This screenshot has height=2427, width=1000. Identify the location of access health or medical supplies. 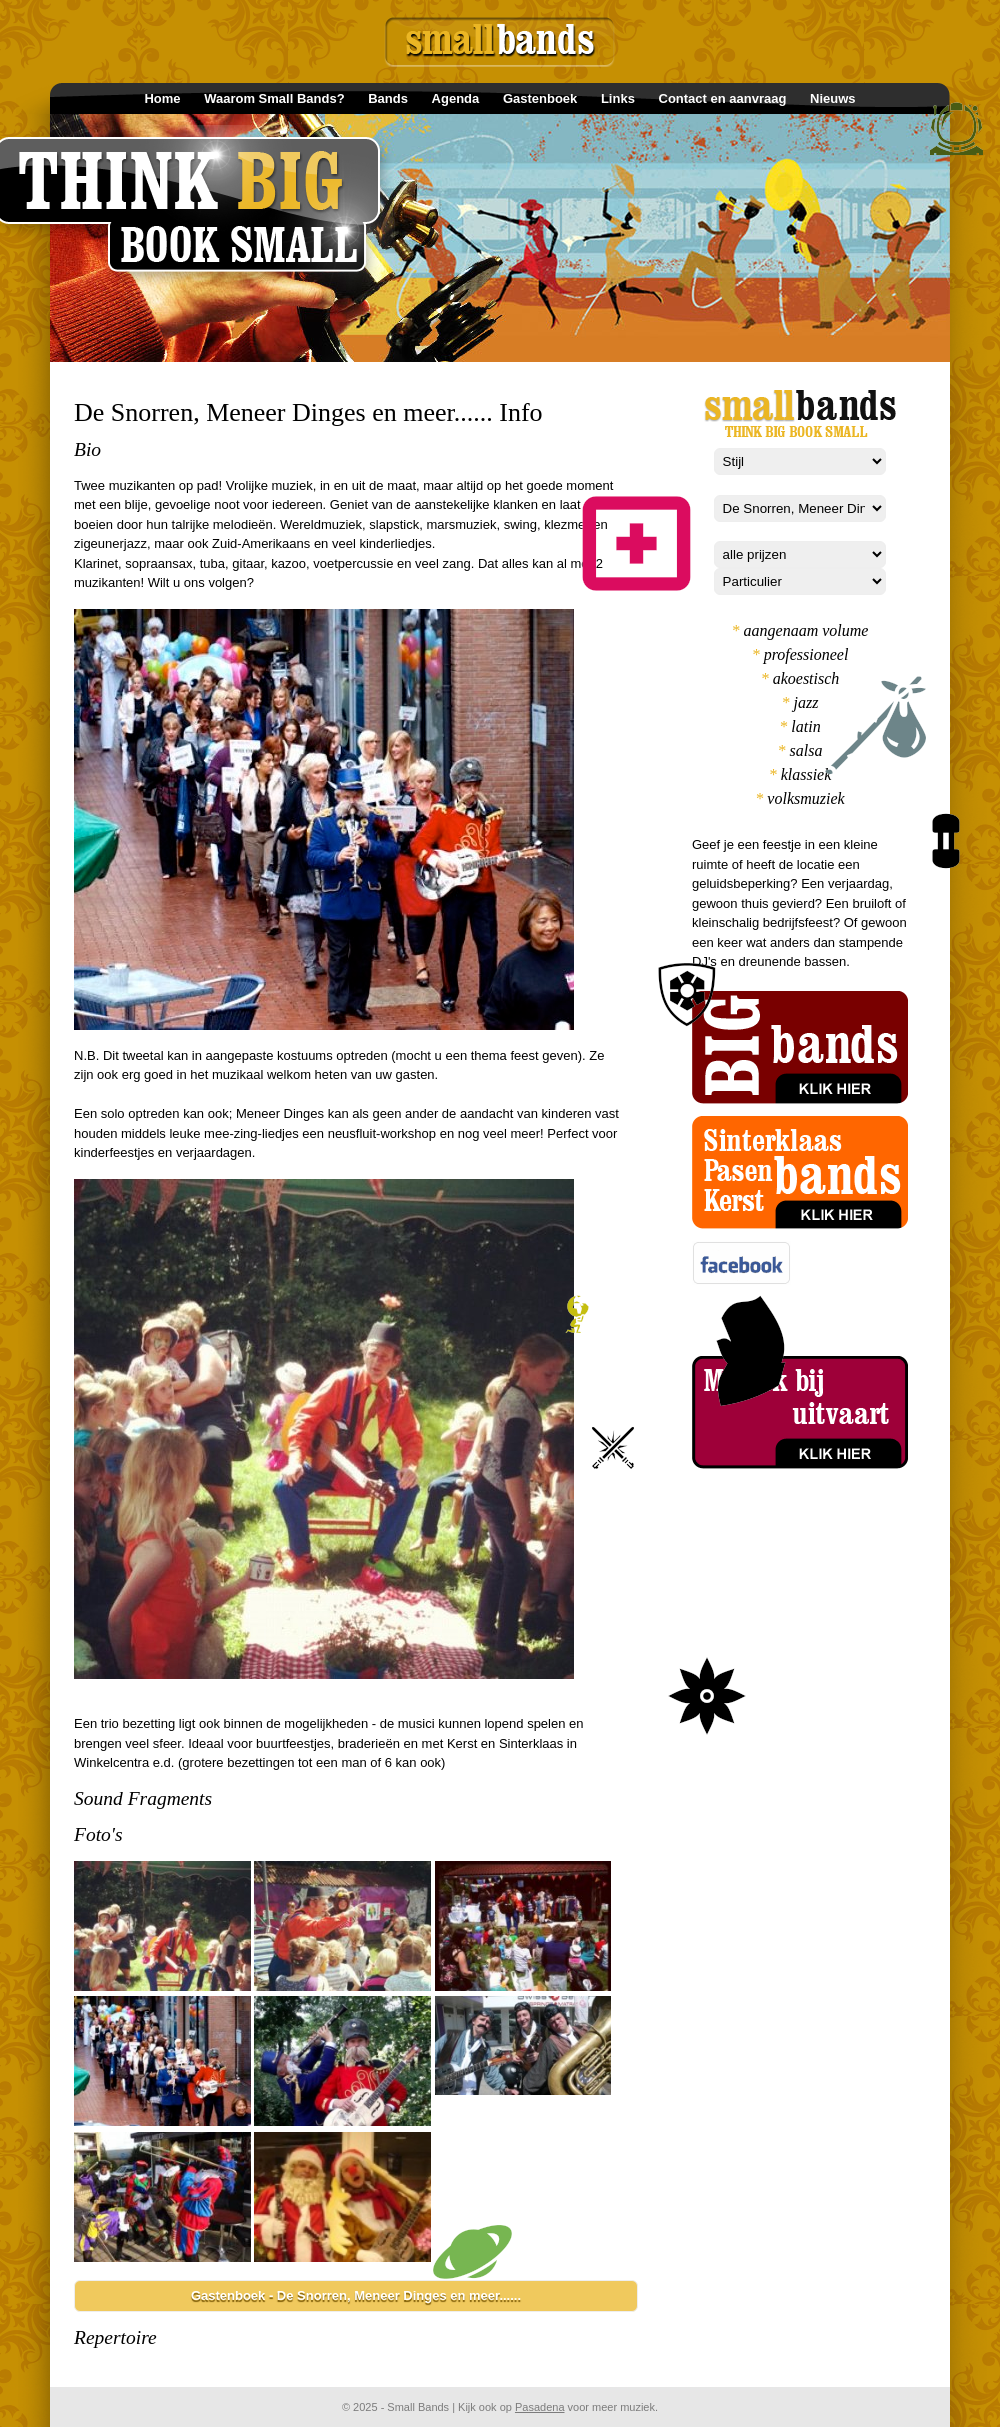
(636, 543).